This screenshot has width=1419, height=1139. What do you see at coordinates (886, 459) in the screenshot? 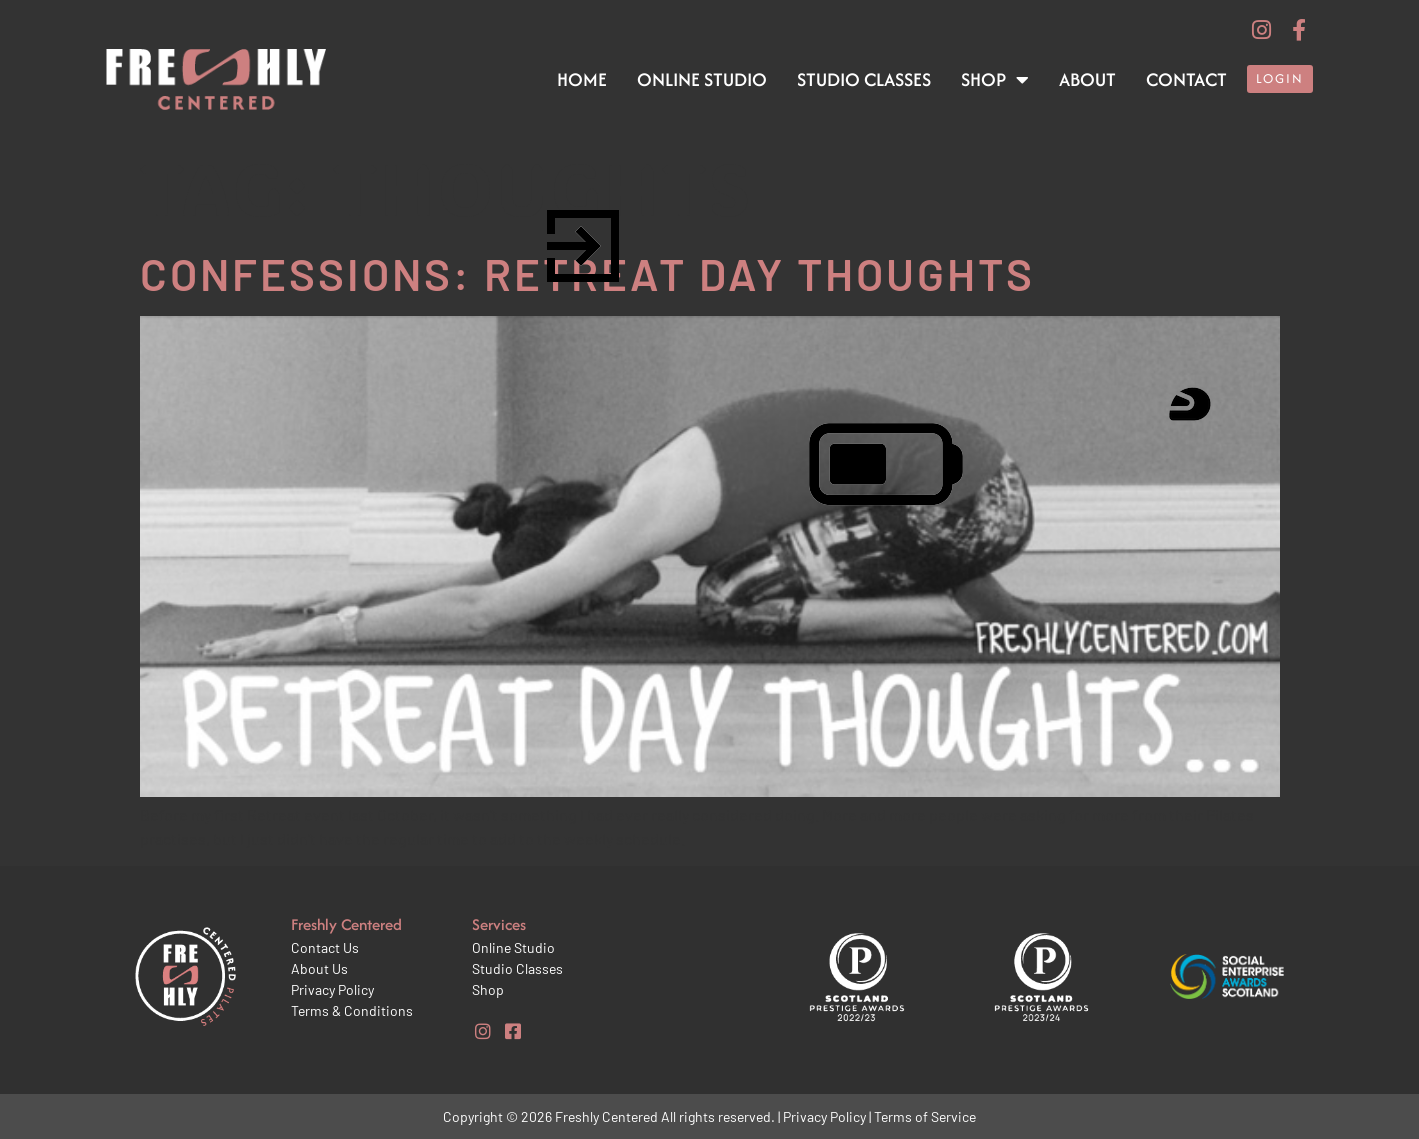
I see `indicates battery at 50% charge` at bounding box center [886, 459].